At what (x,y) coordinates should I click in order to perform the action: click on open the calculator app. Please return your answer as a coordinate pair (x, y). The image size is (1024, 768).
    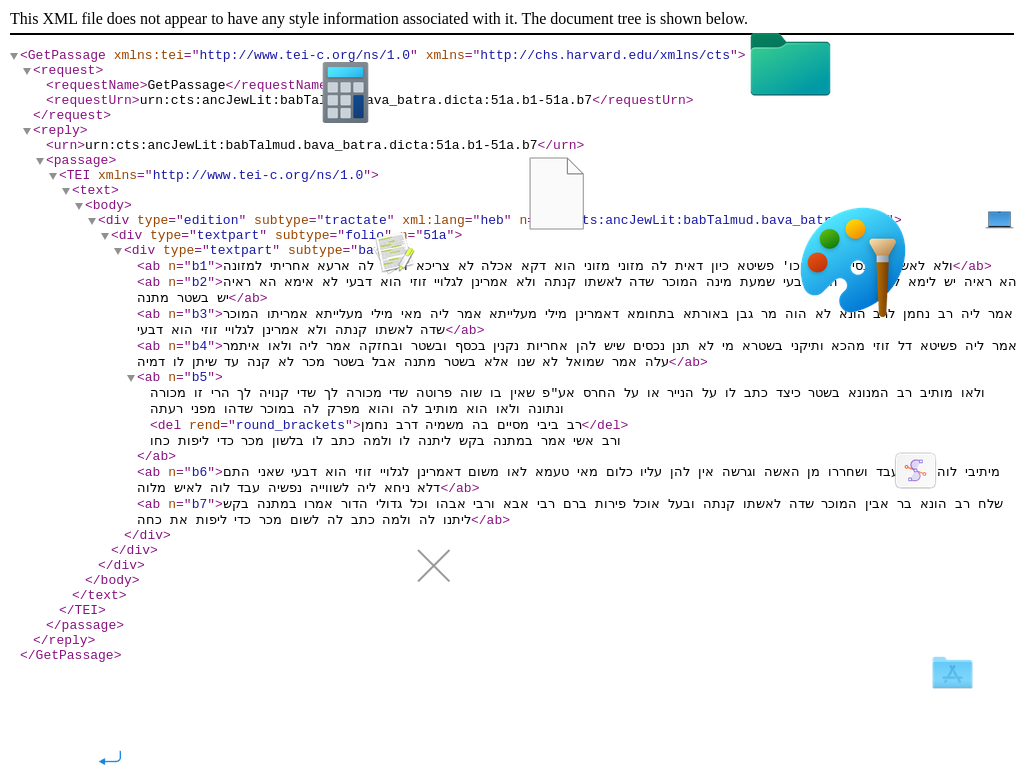
    Looking at the image, I should click on (345, 92).